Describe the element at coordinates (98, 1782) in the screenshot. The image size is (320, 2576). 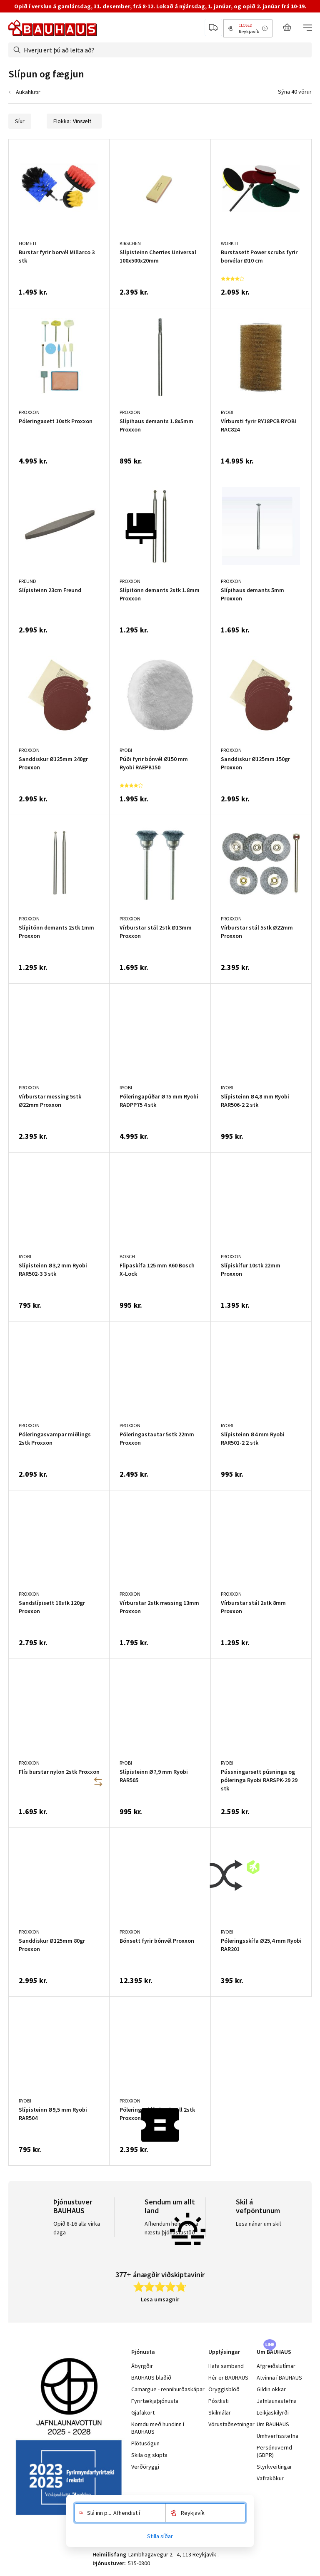
I see `swap or exchange items` at that location.